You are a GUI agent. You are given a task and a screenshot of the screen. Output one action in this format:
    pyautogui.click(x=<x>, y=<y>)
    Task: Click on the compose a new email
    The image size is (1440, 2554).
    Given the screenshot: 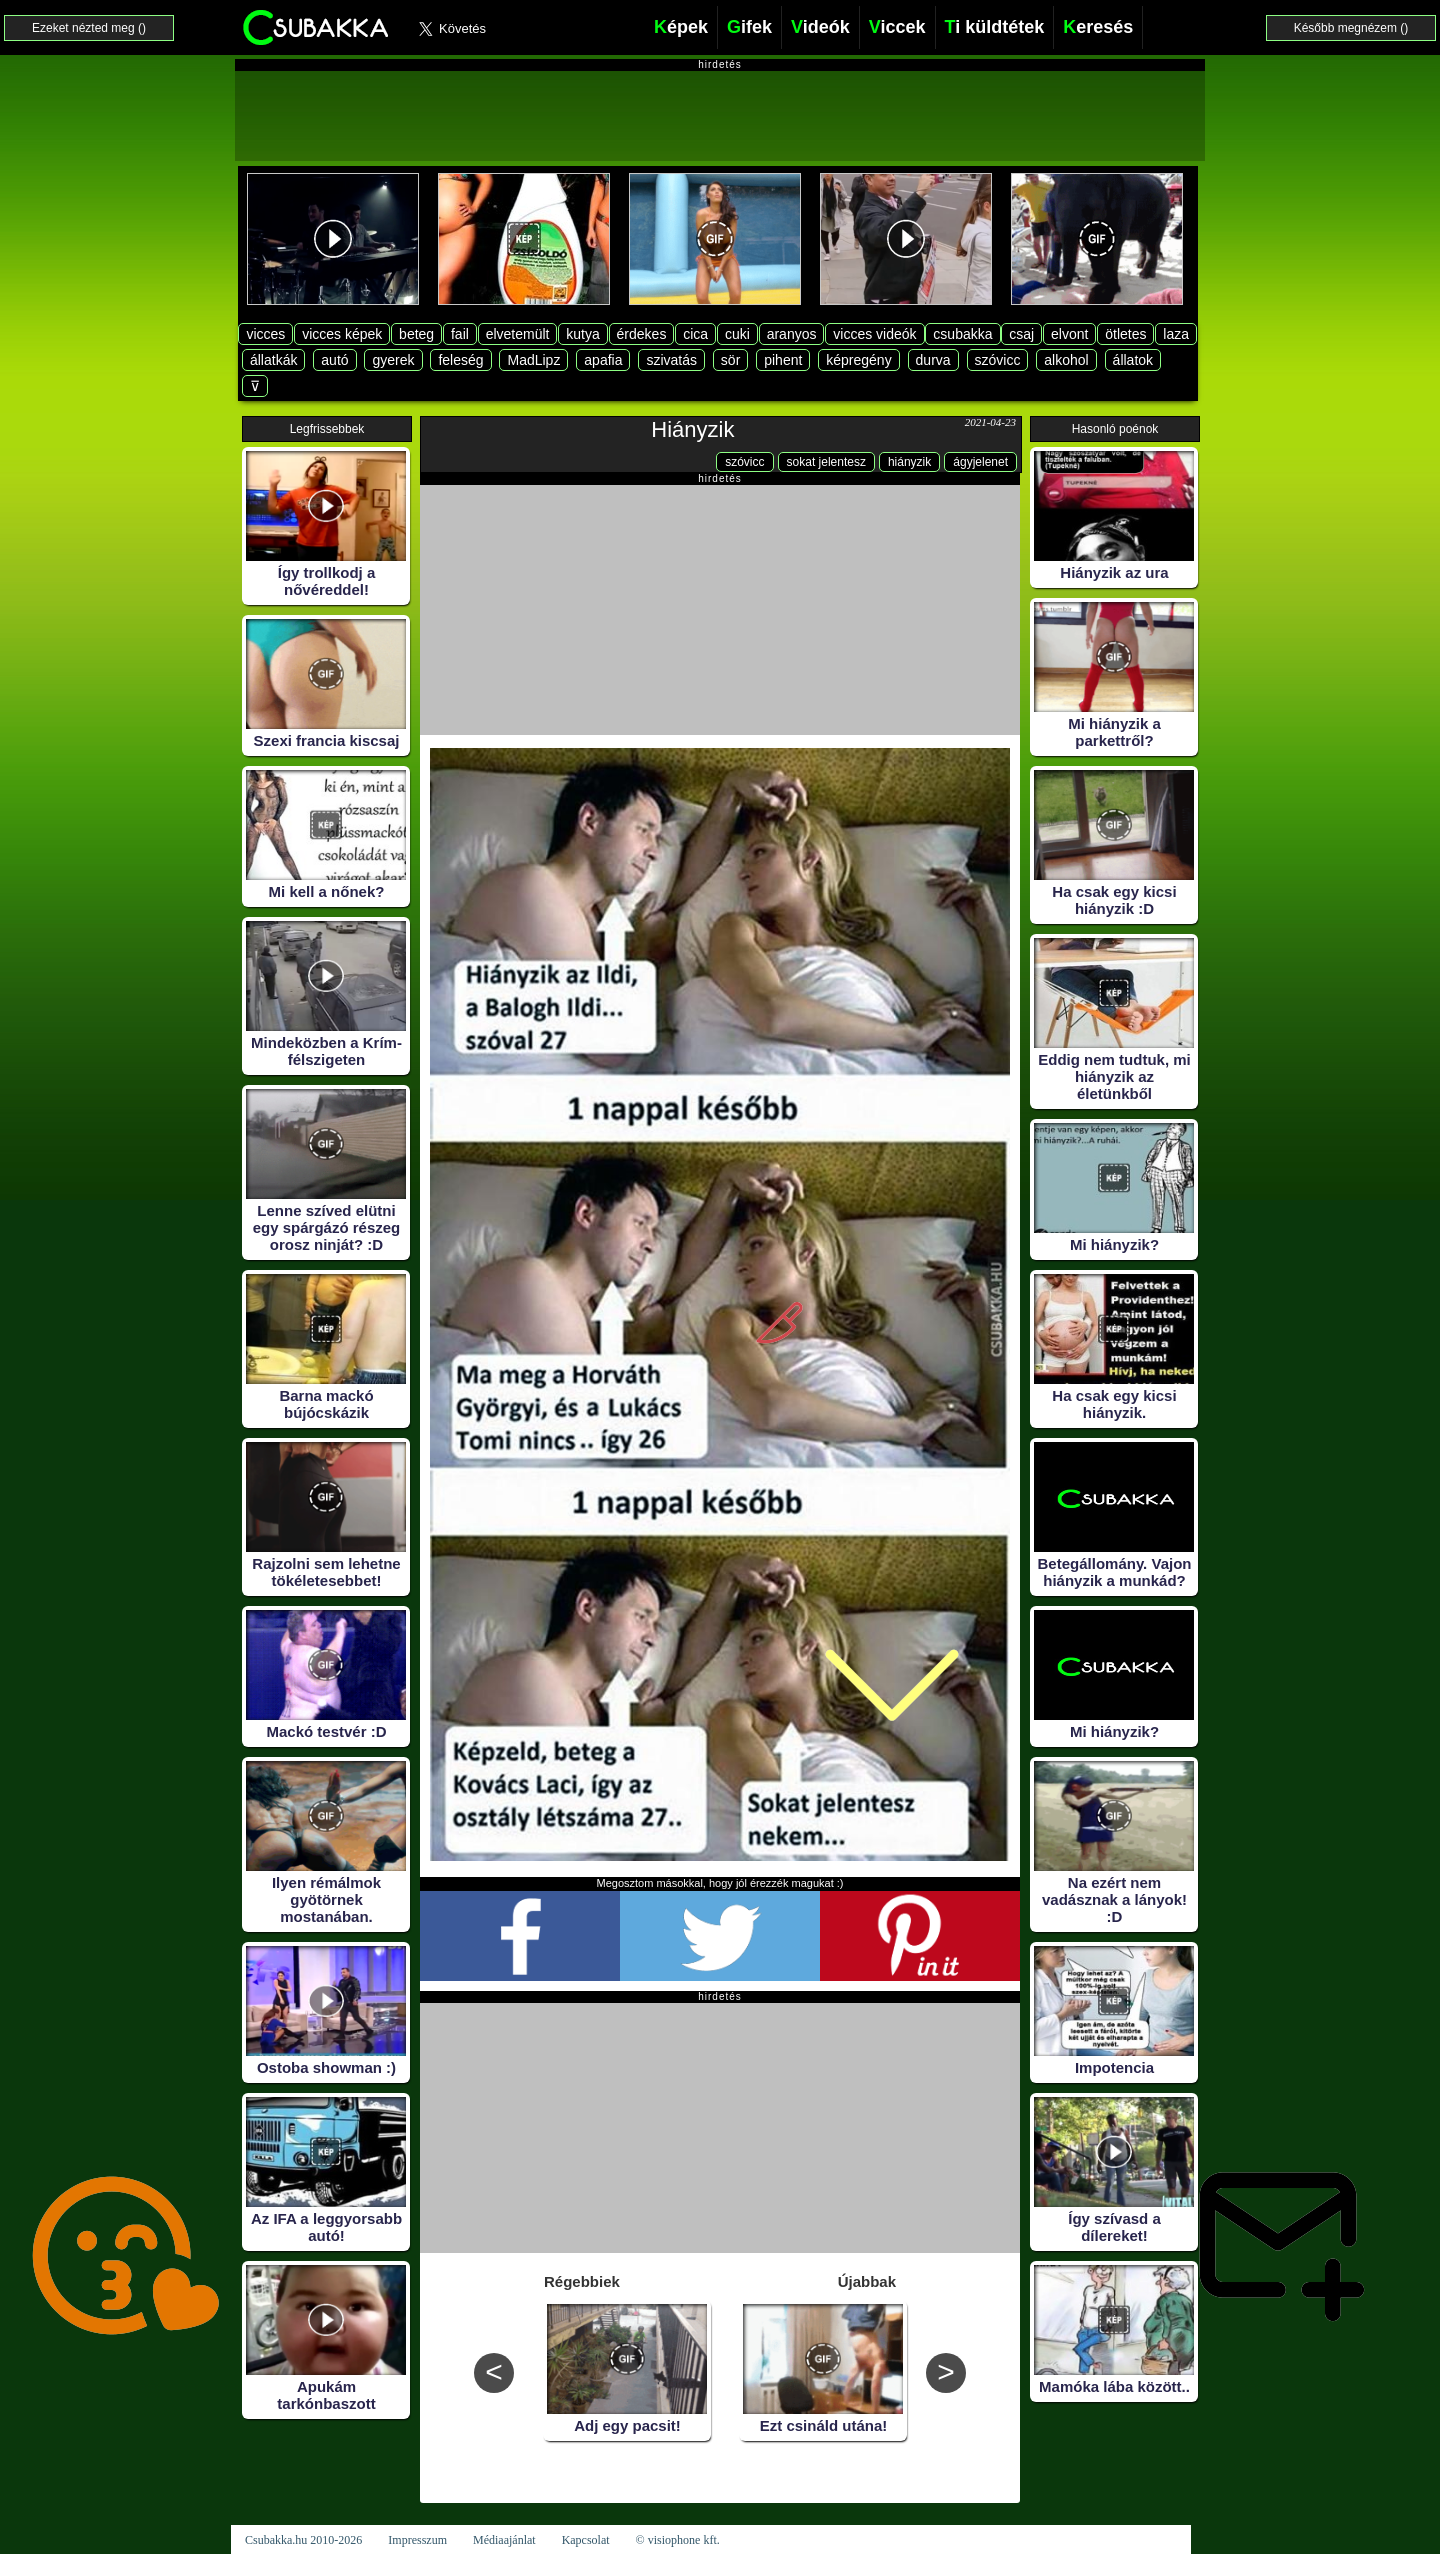 What is the action you would take?
    pyautogui.click(x=1278, y=2235)
    